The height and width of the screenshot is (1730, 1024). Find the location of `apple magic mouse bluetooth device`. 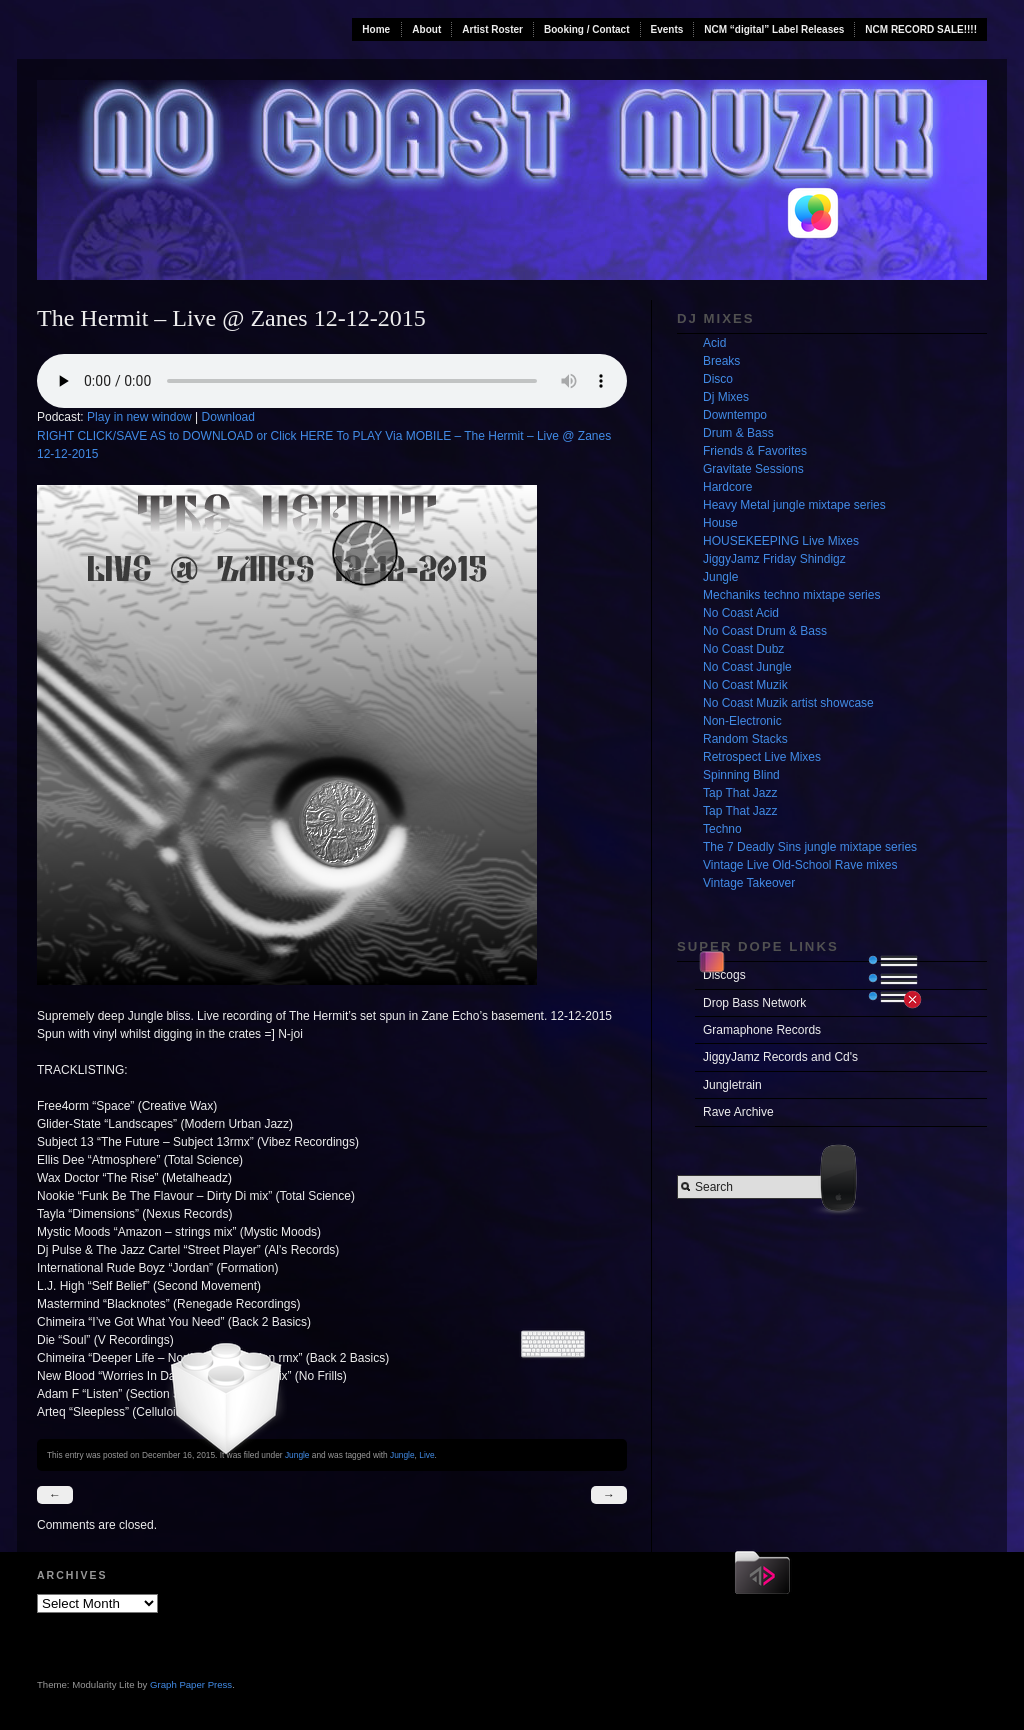

apple magic mouse bluetooth device is located at coordinates (838, 1180).